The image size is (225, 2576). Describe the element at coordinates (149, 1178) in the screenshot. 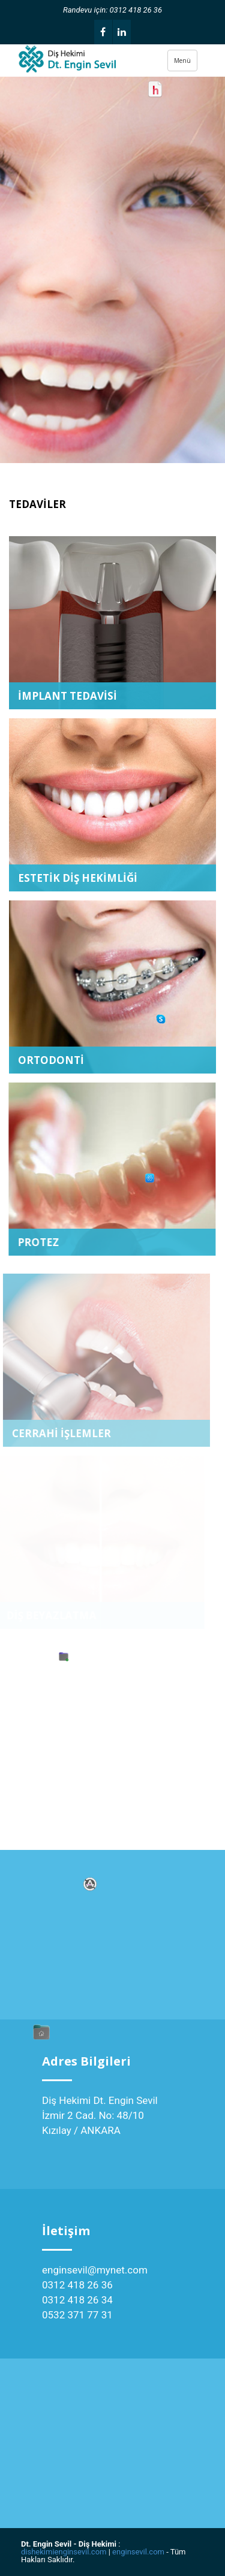

I see `open atom text editor` at that location.